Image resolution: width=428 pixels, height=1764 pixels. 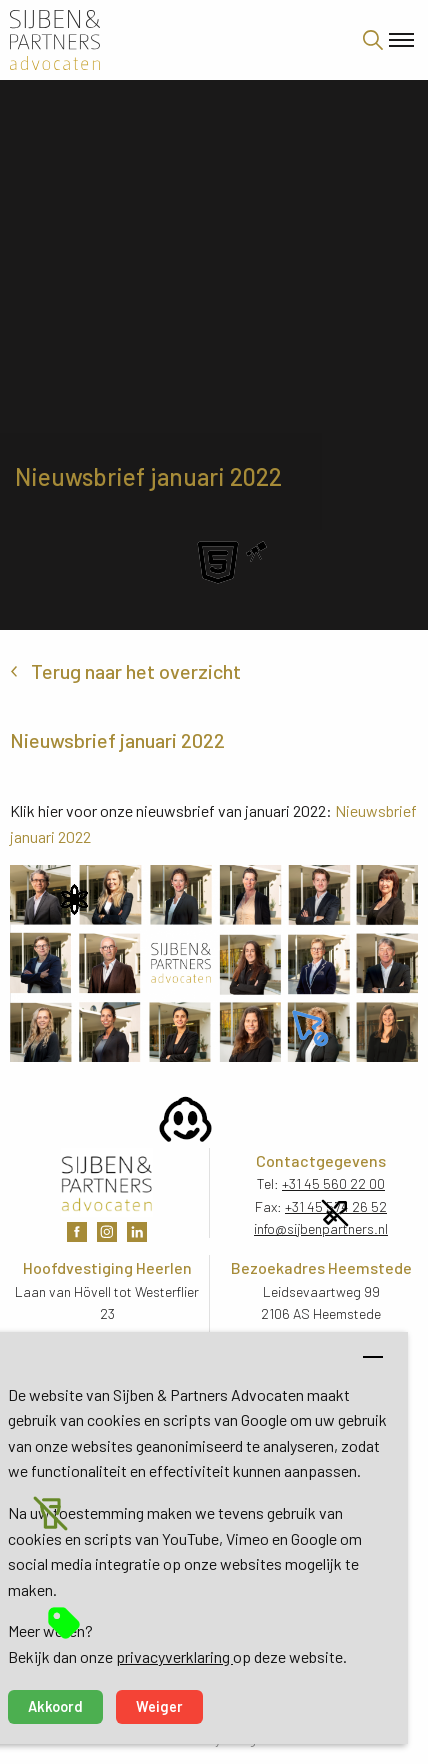 I want to click on indicates html5 web technology or markup, so click(x=218, y=562).